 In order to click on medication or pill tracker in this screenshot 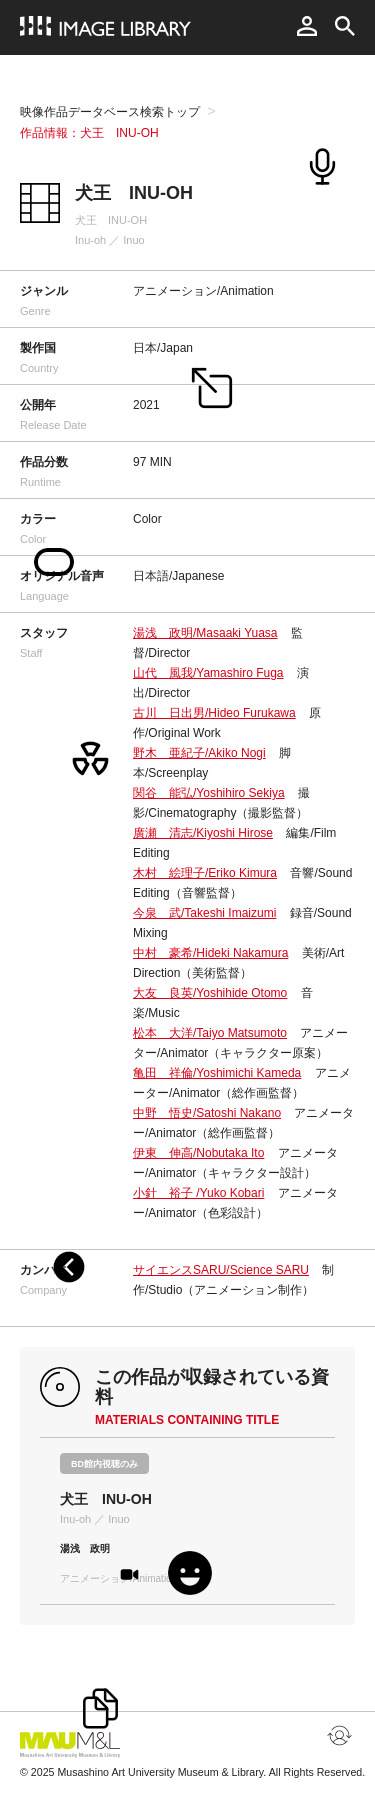, I will do `click(54, 562)`.